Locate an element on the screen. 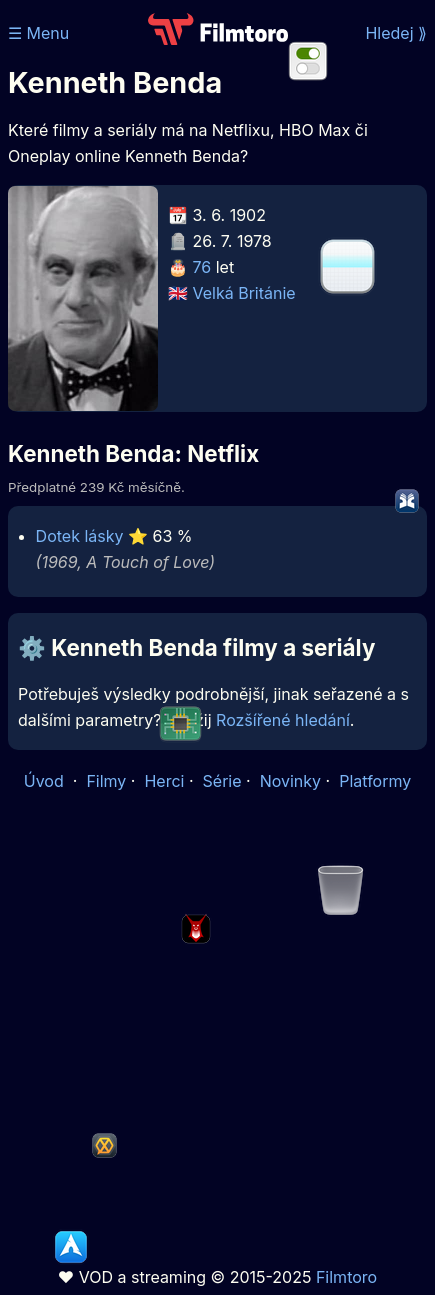 This screenshot has height=1295, width=435. open document scanner app is located at coordinates (347, 266).